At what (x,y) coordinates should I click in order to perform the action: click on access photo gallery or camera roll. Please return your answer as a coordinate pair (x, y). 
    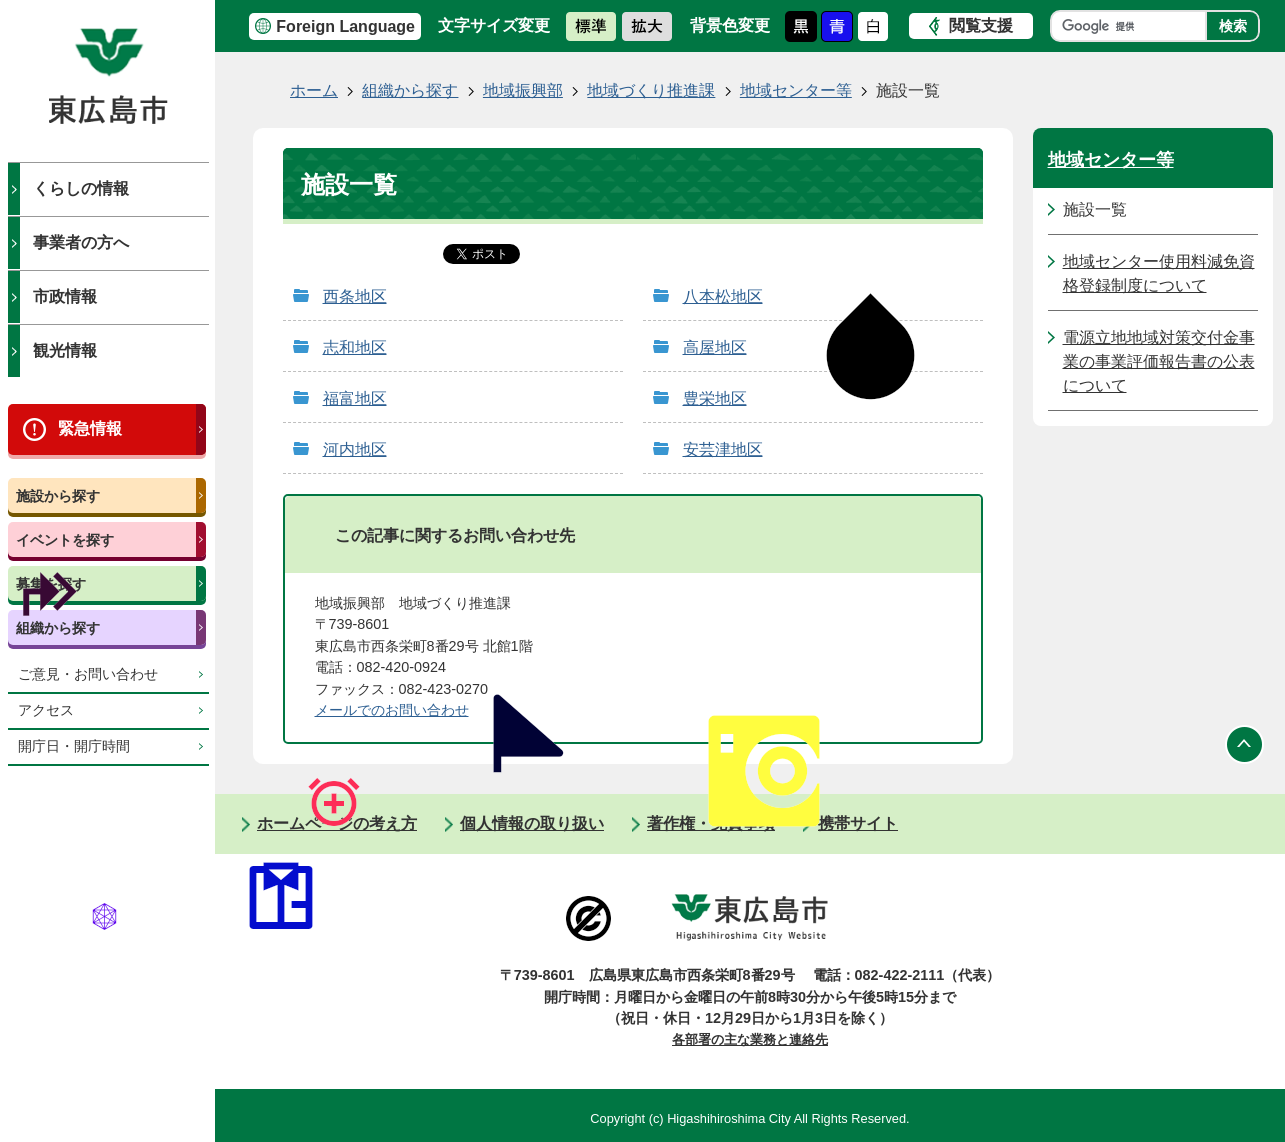
    Looking at the image, I should click on (764, 771).